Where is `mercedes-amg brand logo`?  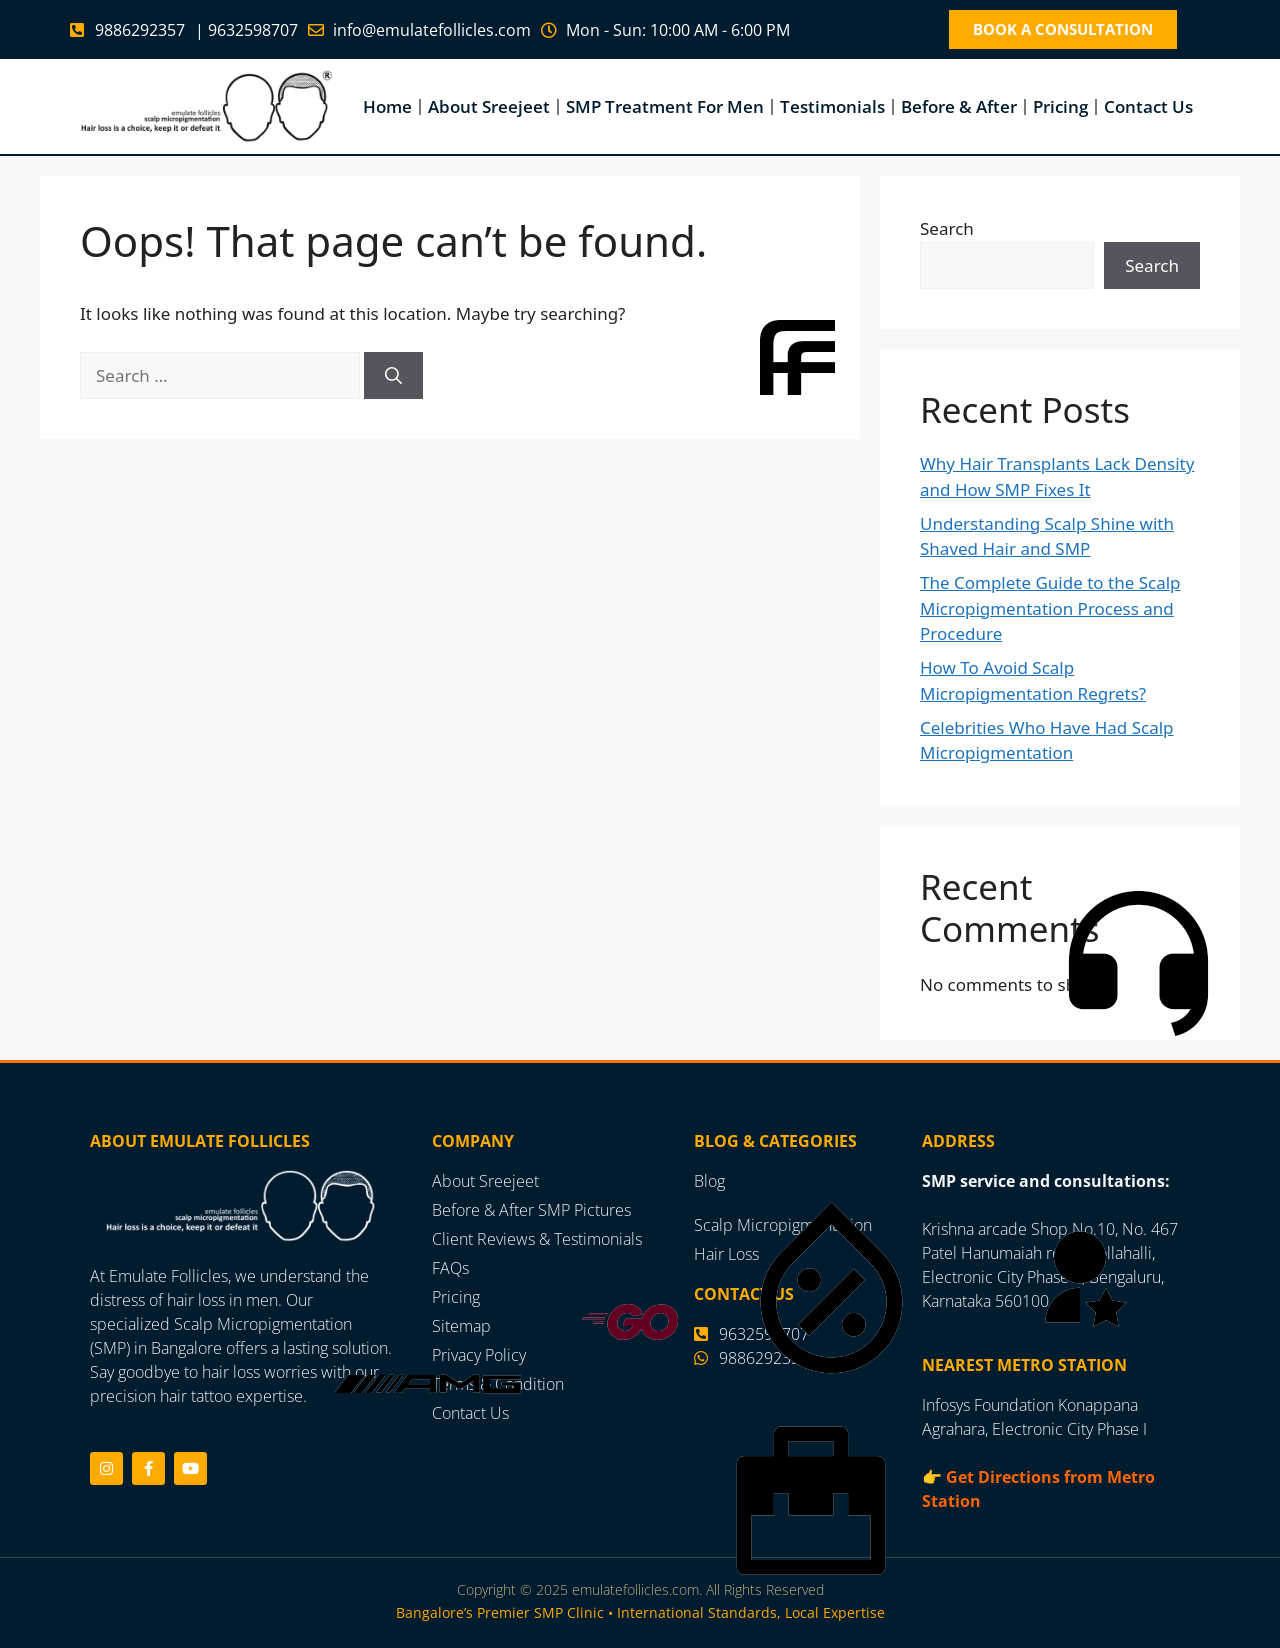 mercedes-amg brand logo is located at coordinates (428, 1384).